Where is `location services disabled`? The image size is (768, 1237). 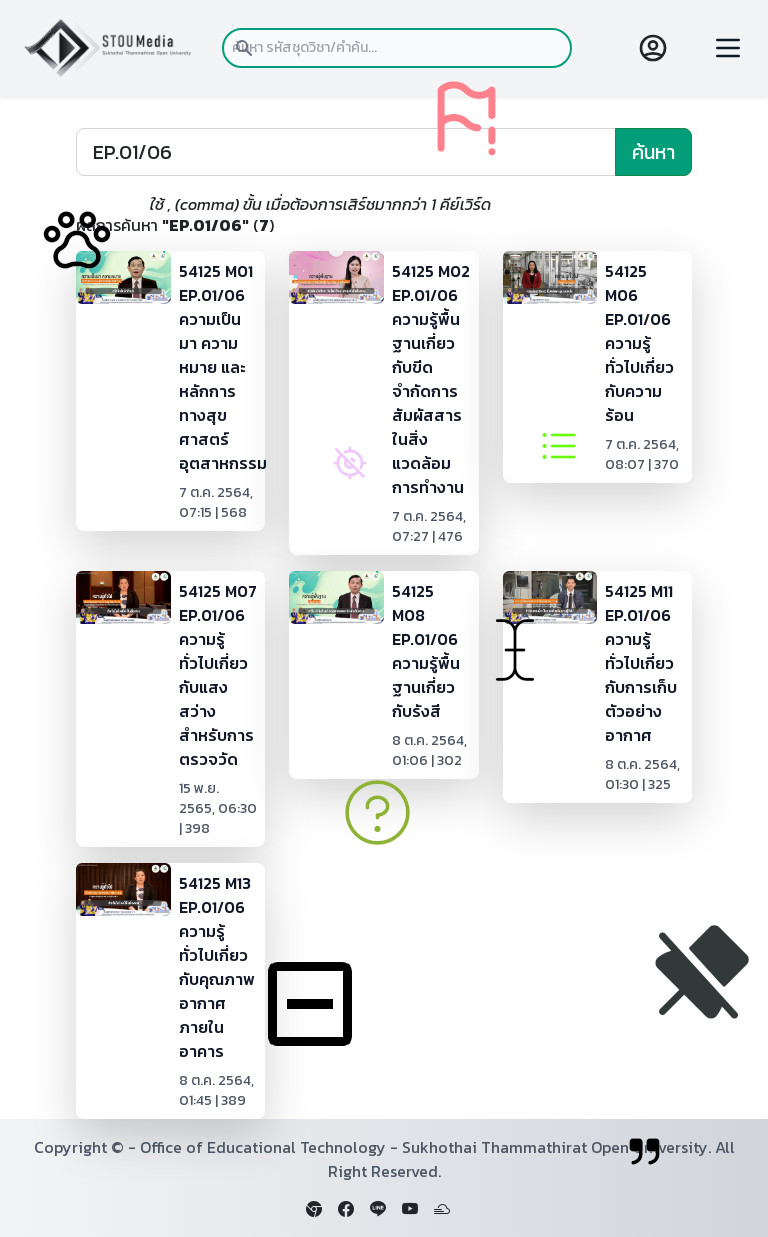
location services disabled is located at coordinates (350, 463).